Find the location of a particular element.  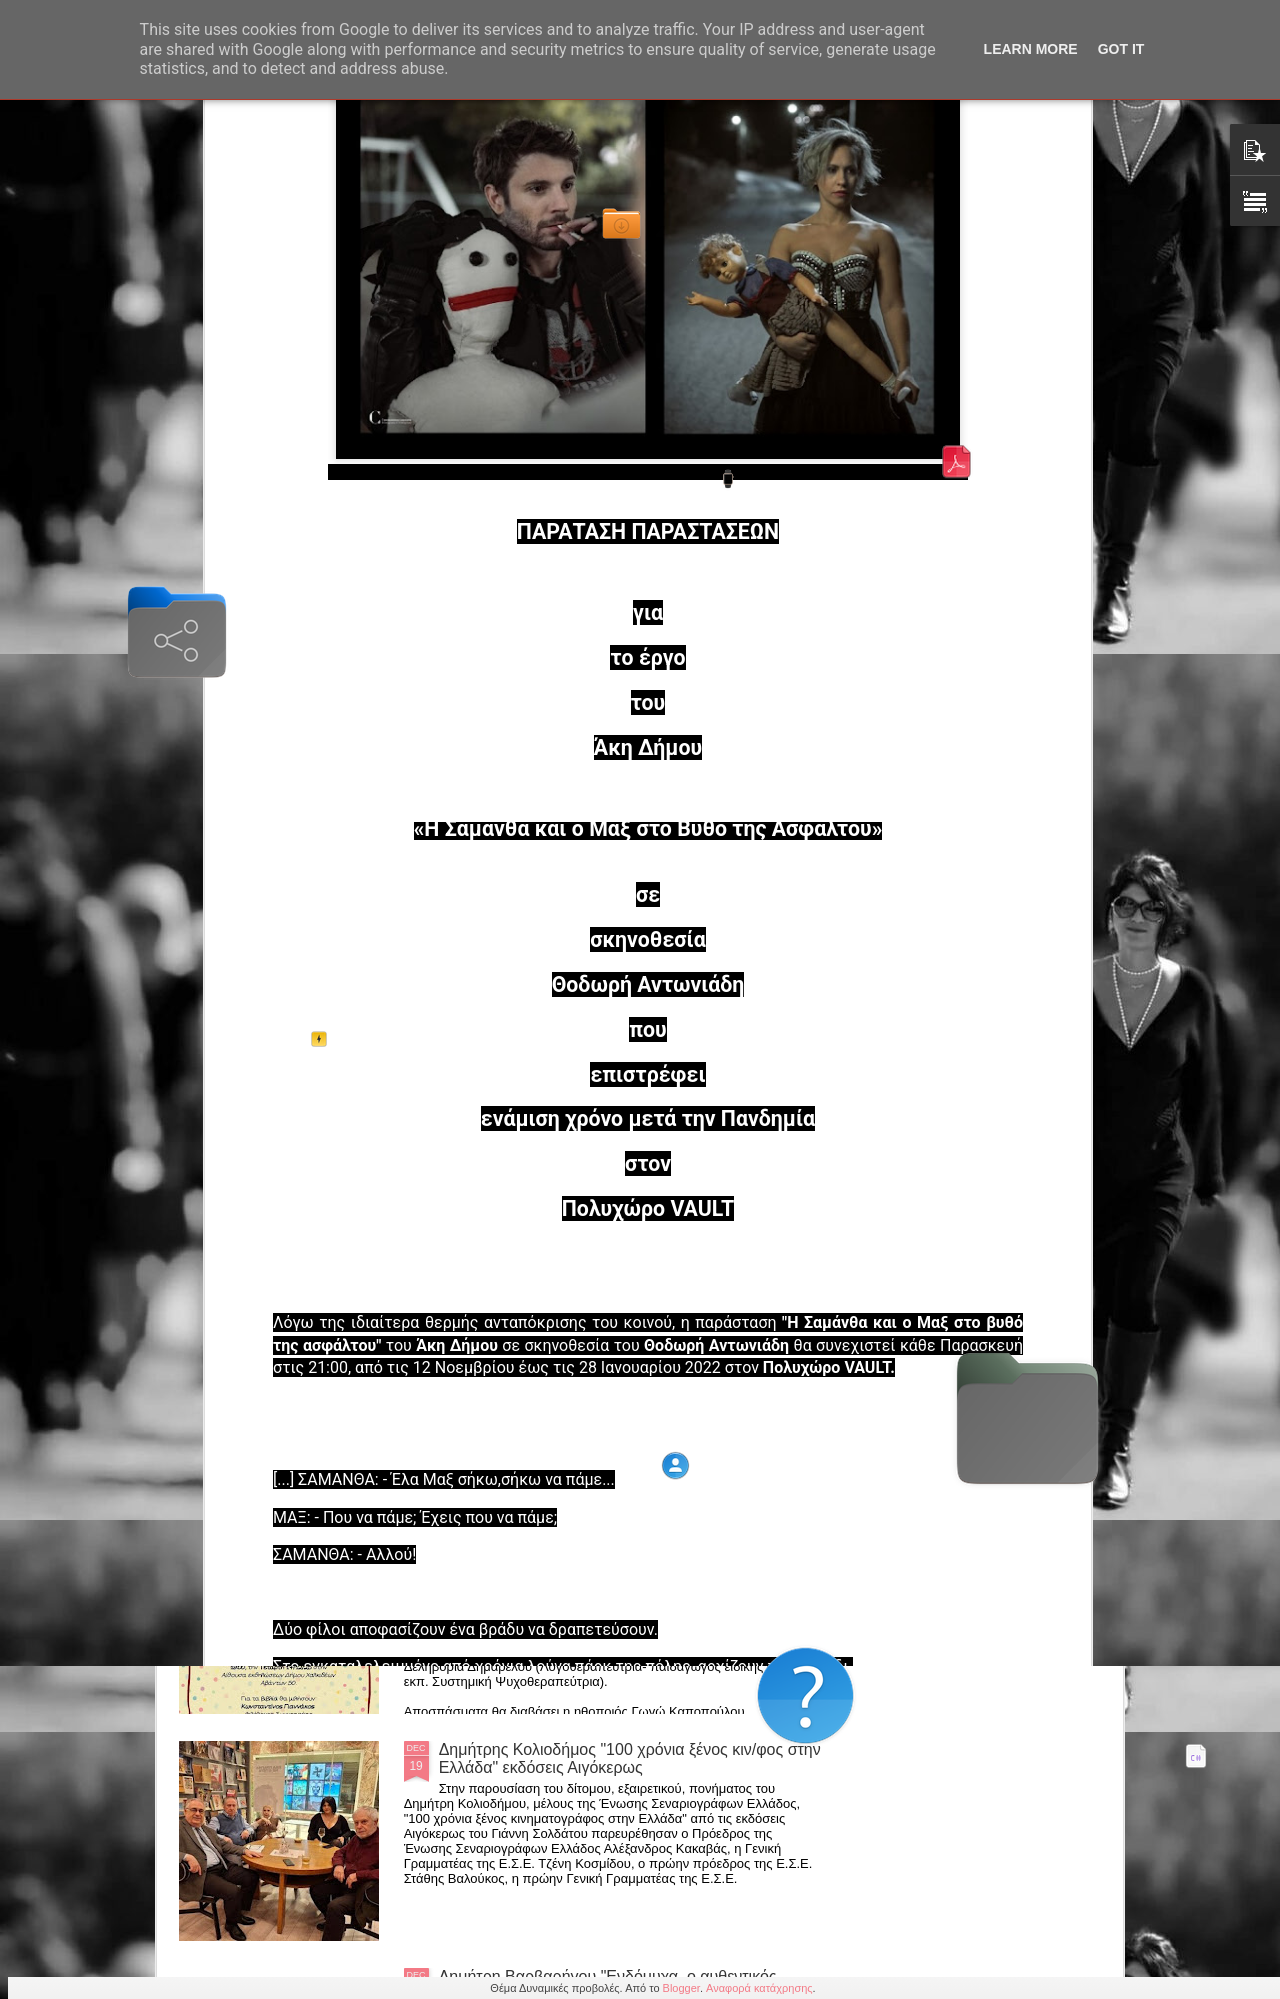

a PDF document file is located at coordinates (956, 461).